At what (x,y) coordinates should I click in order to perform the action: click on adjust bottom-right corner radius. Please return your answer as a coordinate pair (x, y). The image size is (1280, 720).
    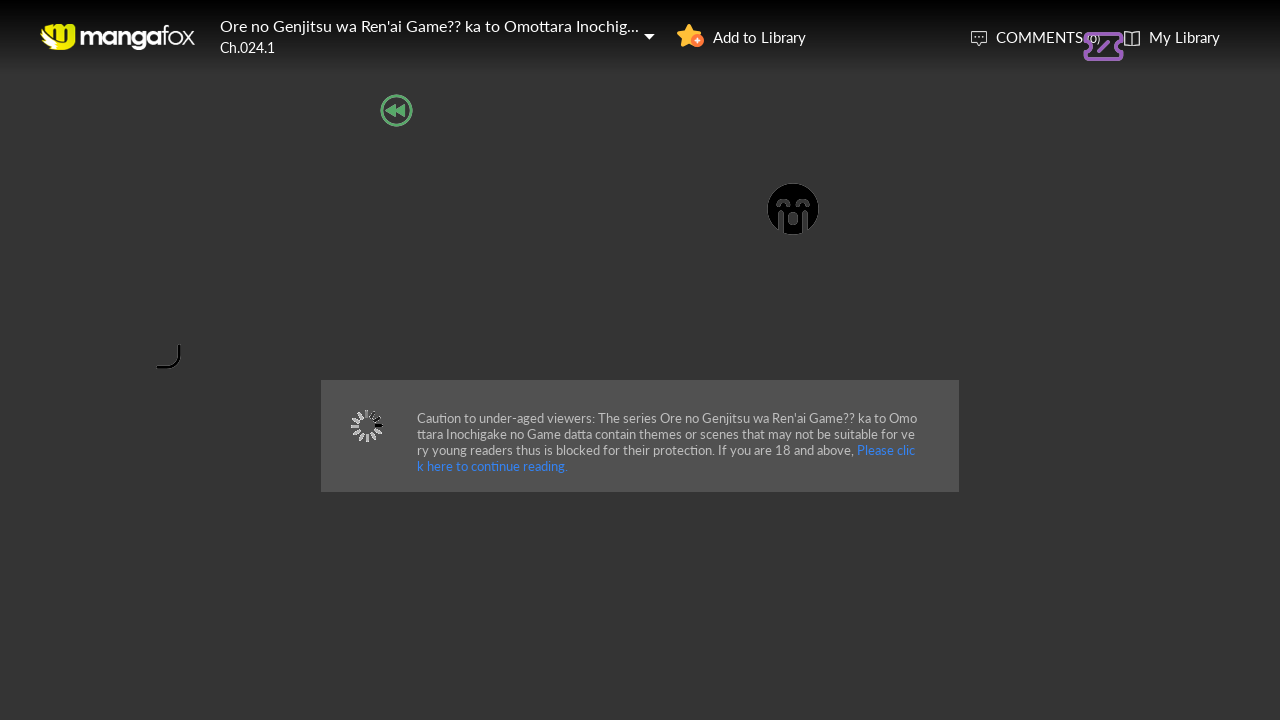
    Looking at the image, I should click on (168, 356).